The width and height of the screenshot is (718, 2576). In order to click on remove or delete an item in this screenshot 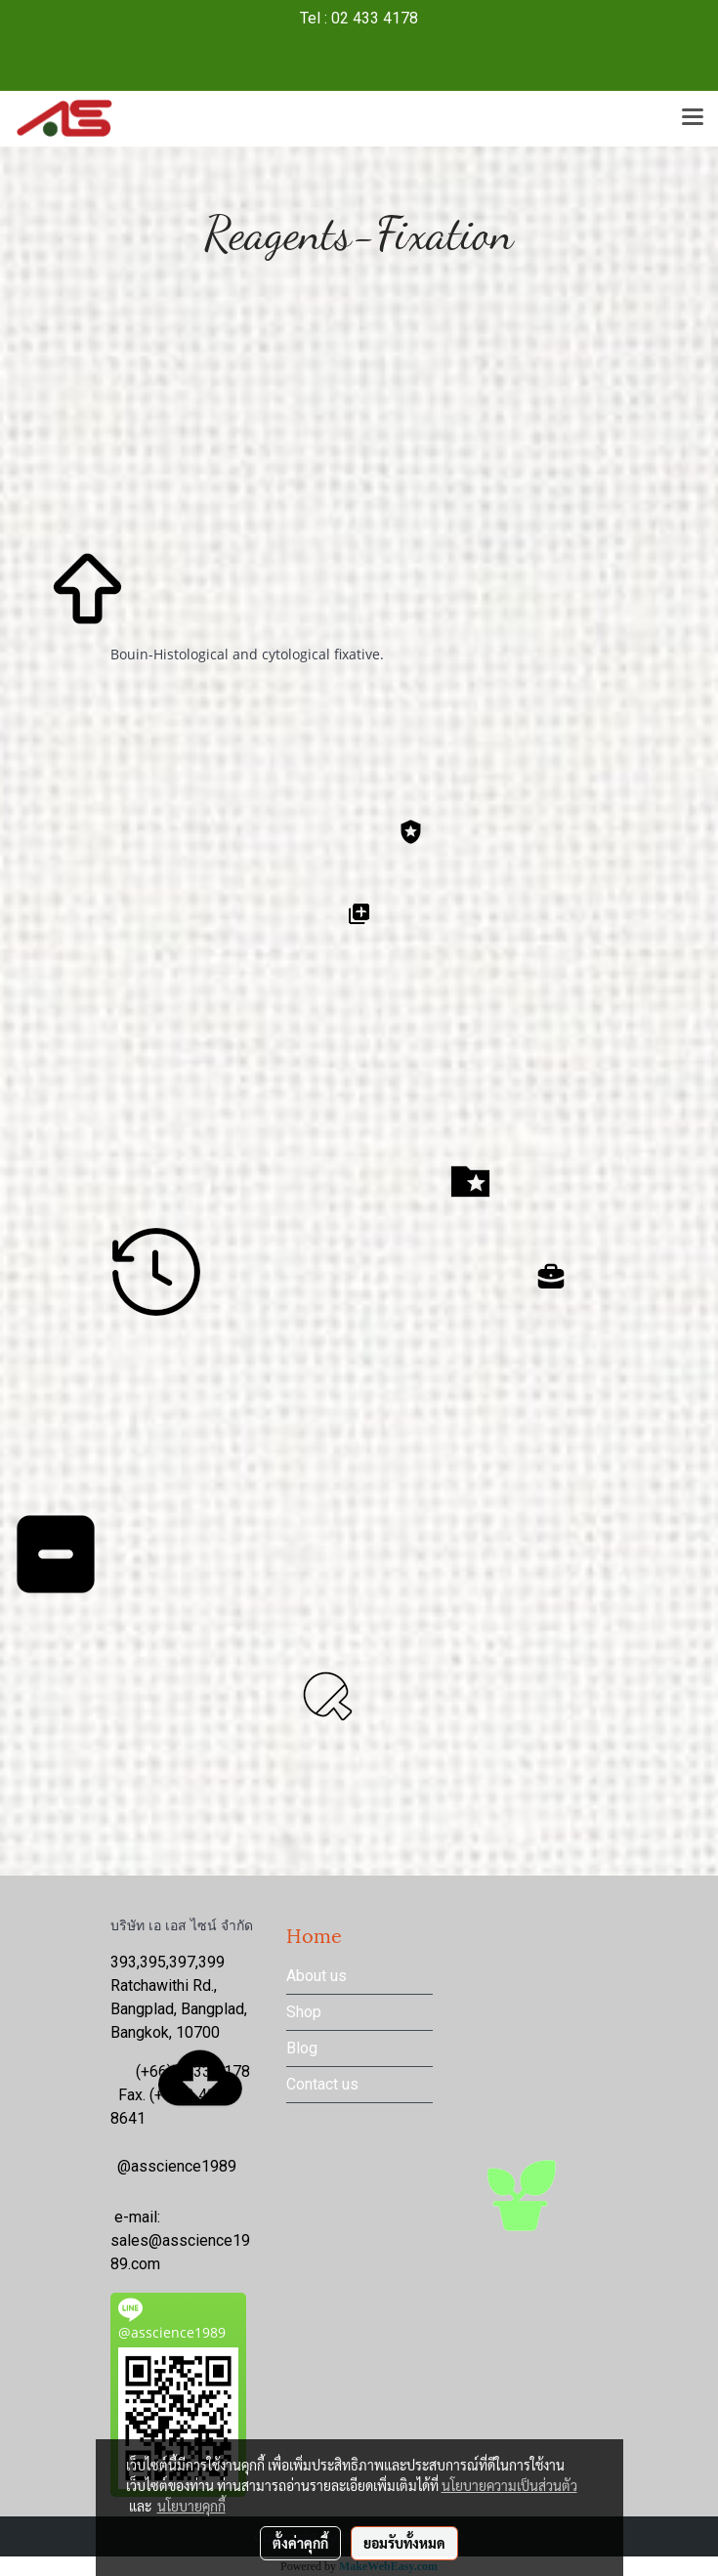, I will do `click(56, 1554)`.